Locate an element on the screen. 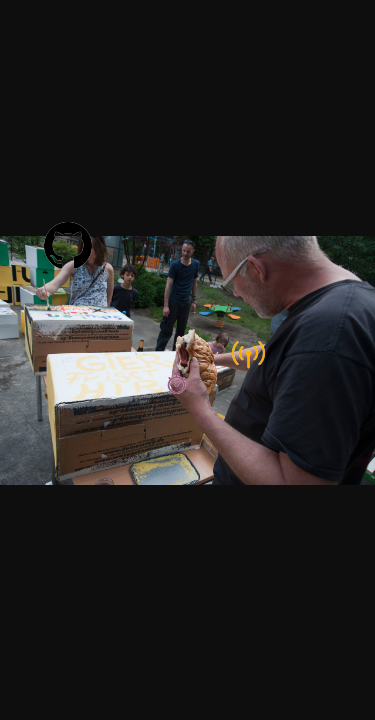 Image resolution: width=375 pixels, height=720 pixels. start or stop a timer is located at coordinates (176, 383).